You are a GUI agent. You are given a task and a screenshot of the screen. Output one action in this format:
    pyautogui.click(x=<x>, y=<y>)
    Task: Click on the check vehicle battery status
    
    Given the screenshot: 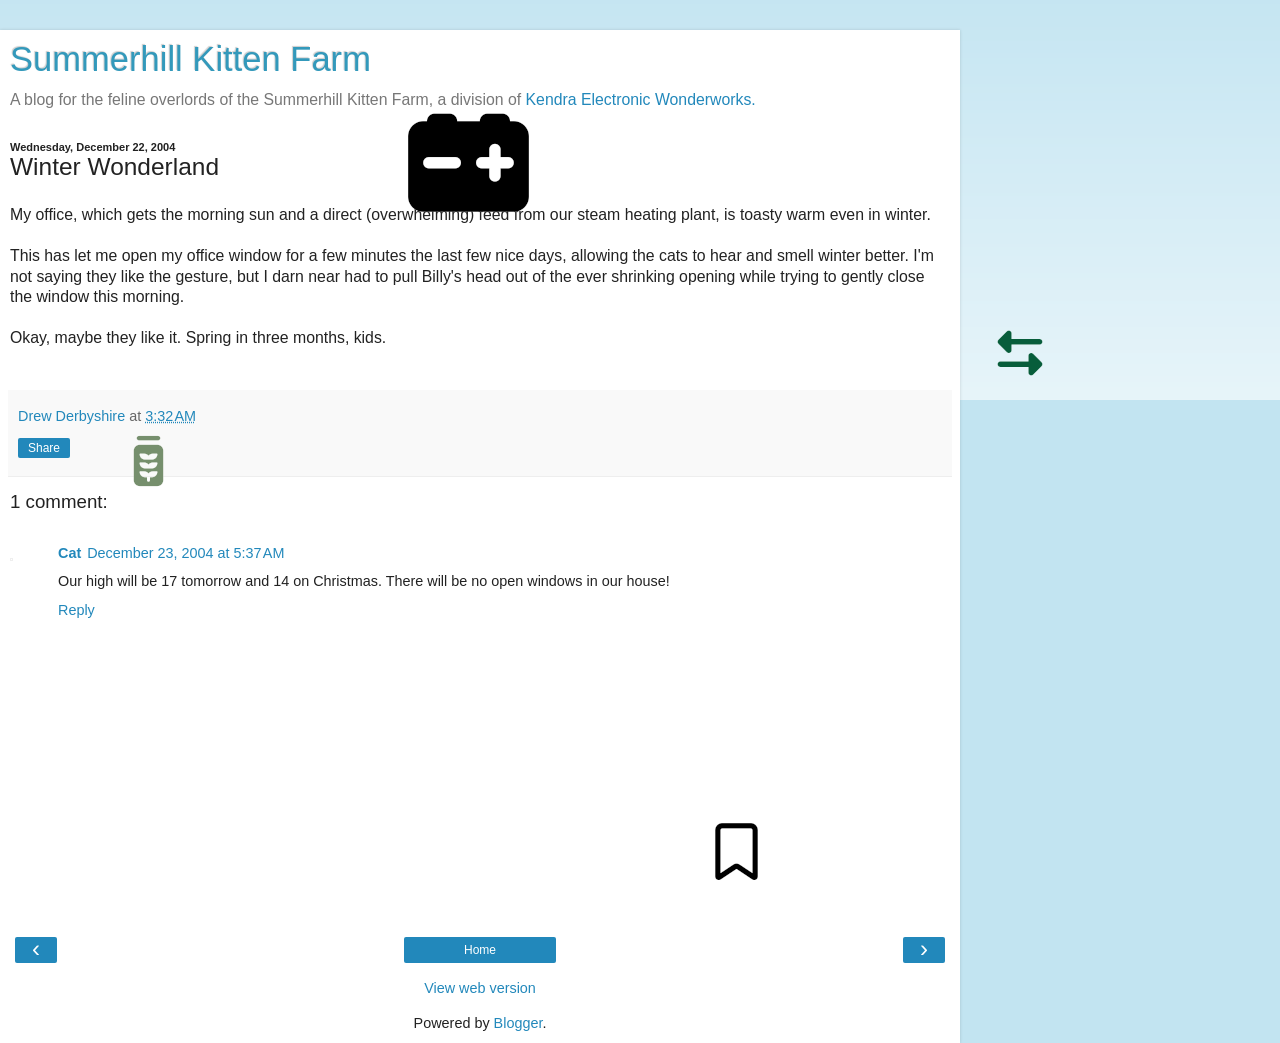 What is the action you would take?
    pyautogui.click(x=468, y=166)
    